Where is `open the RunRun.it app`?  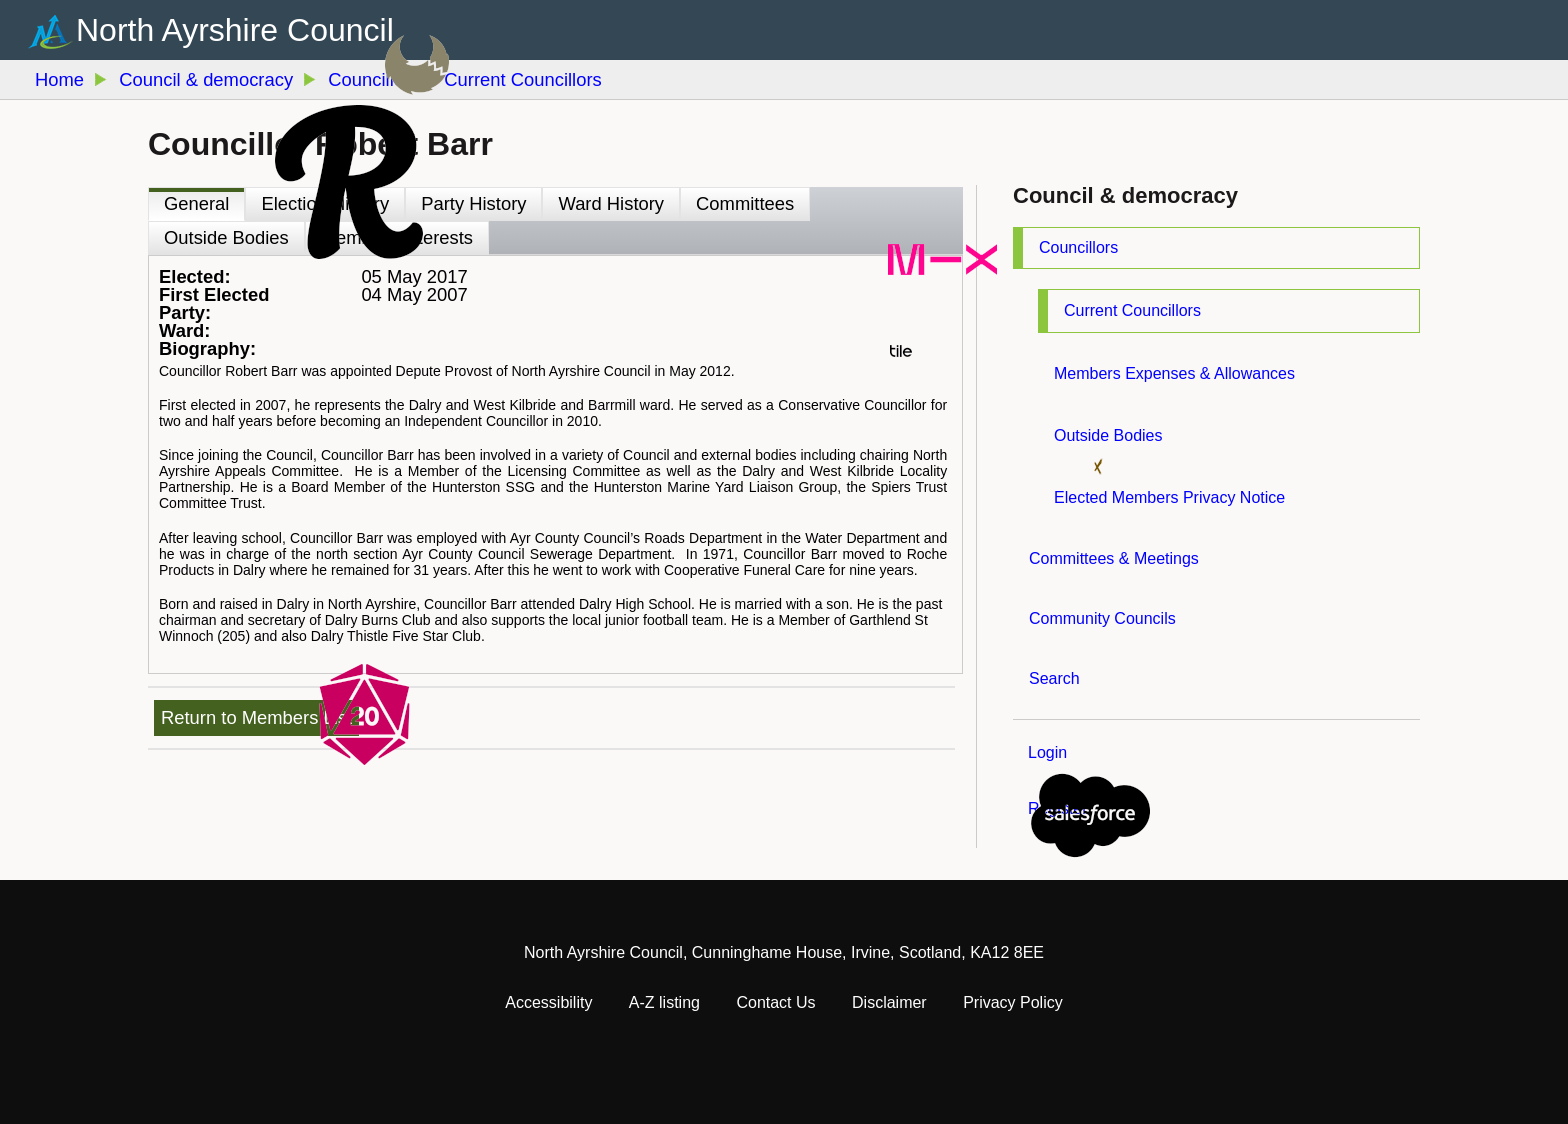
open the RunRun.it app is located at coordinates (349, 182).